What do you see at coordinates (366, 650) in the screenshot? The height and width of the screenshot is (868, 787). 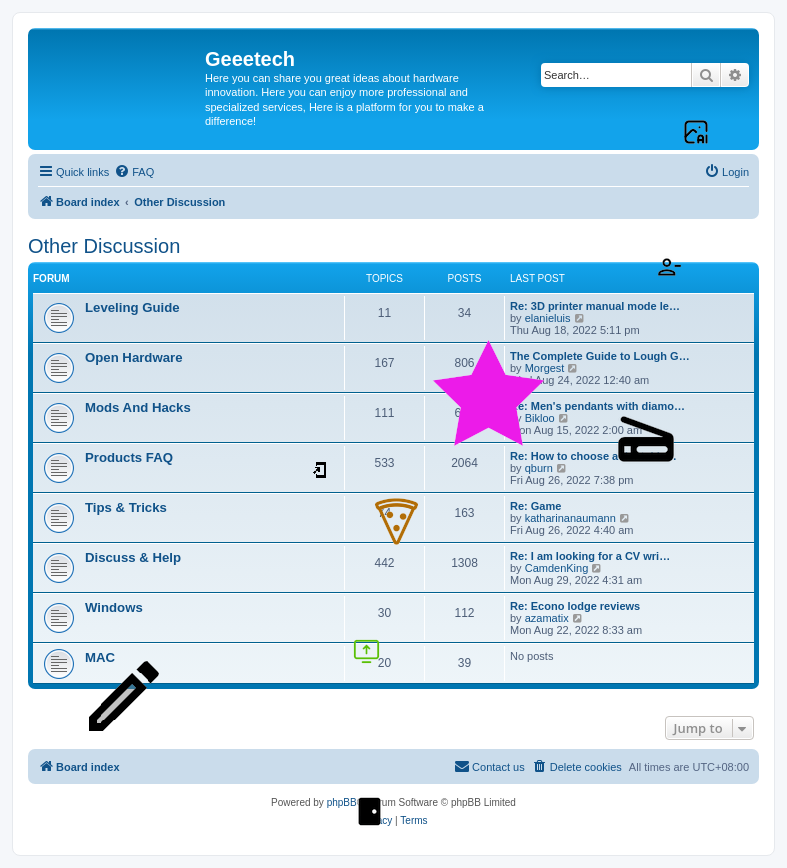 I see `upload file to desktop or monitor` at bounding box center [366, 650].